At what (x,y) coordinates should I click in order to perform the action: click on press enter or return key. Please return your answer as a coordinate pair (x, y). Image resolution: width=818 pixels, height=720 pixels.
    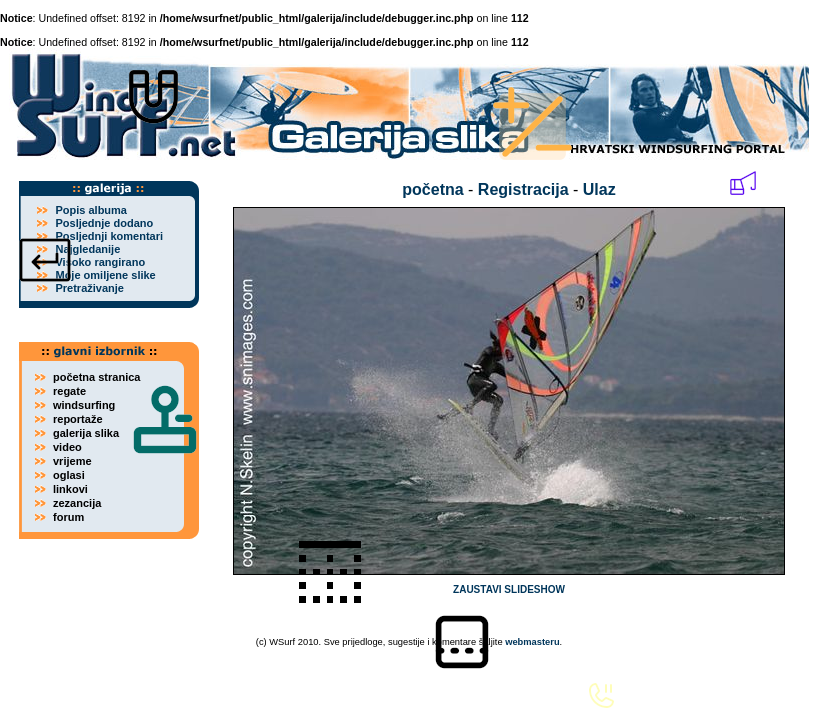
    Looking at the image, I should click on (45, 260).